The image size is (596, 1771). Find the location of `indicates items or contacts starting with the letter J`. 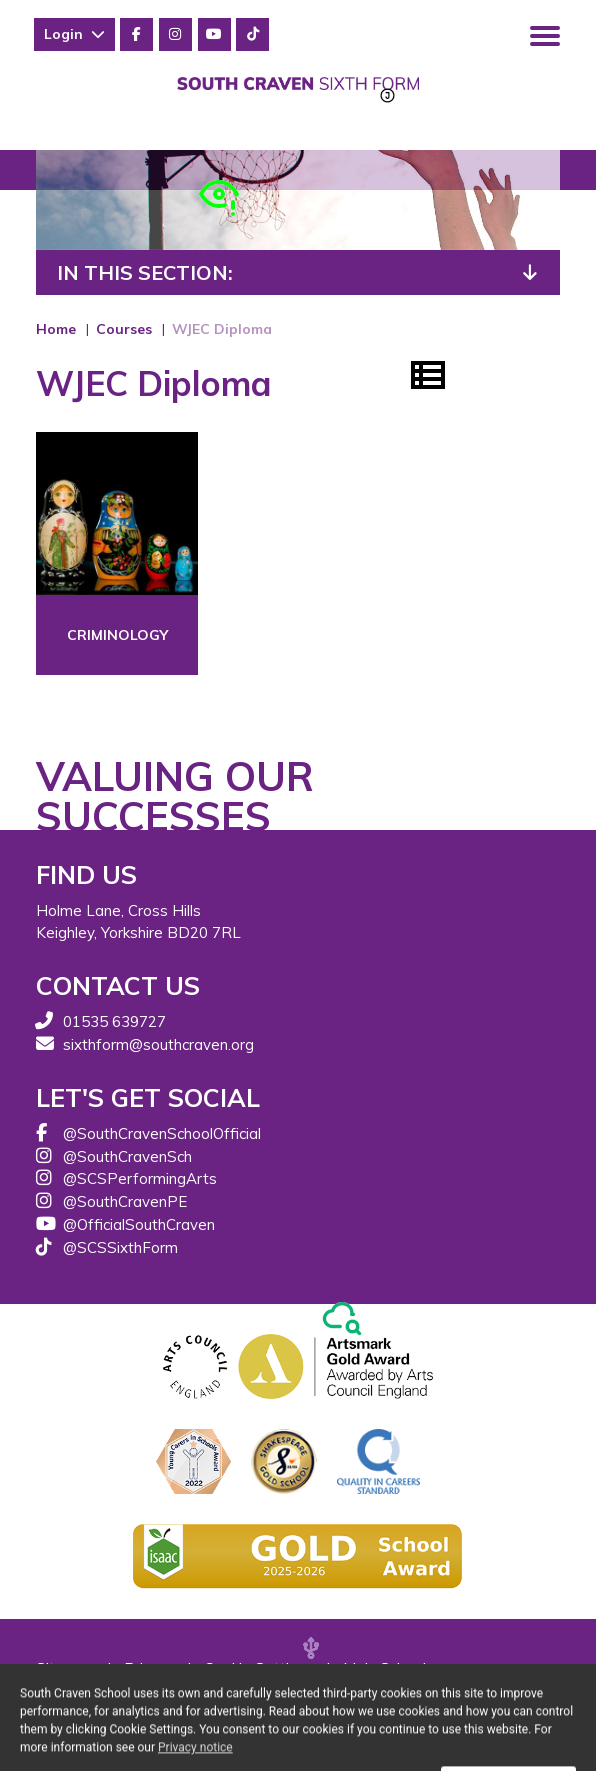

indicates items or contacts starting with the letter J is located at coordinates (387, 95).